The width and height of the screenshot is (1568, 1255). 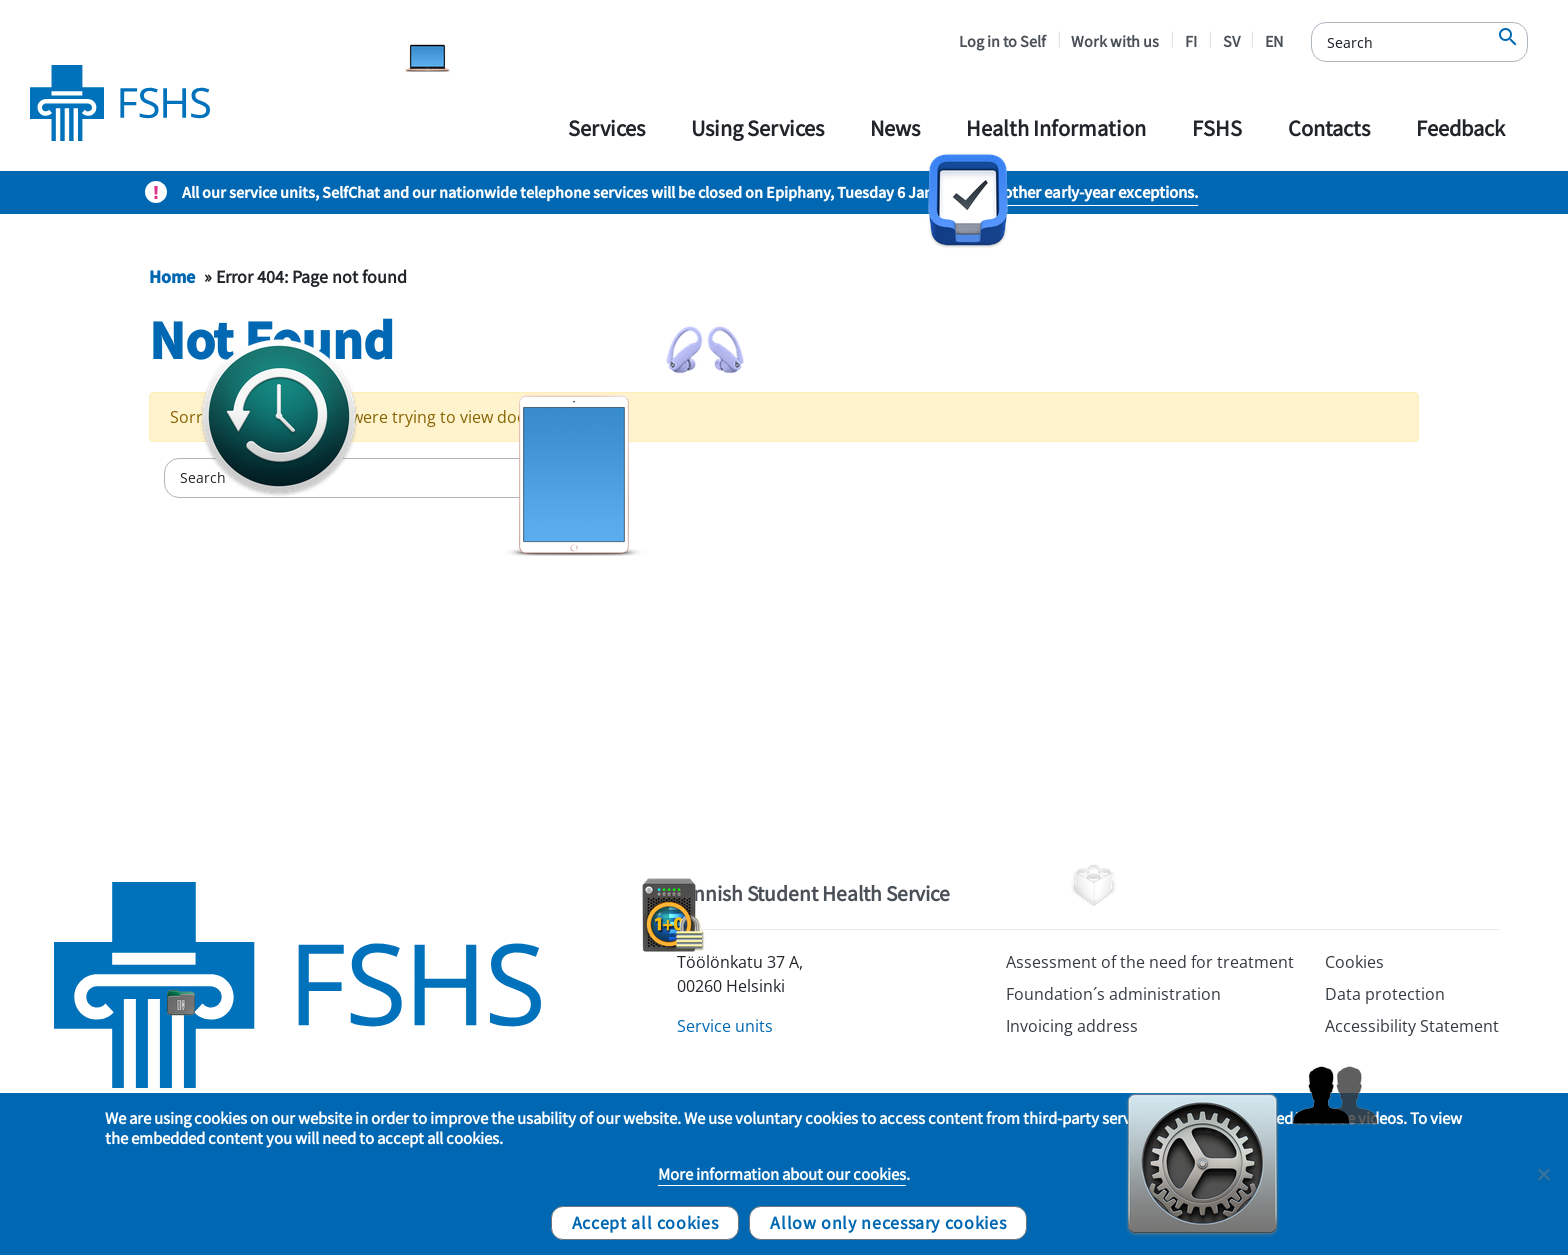 I want to click on access advertising and privacy settings, so click(x=1202, y=1163).